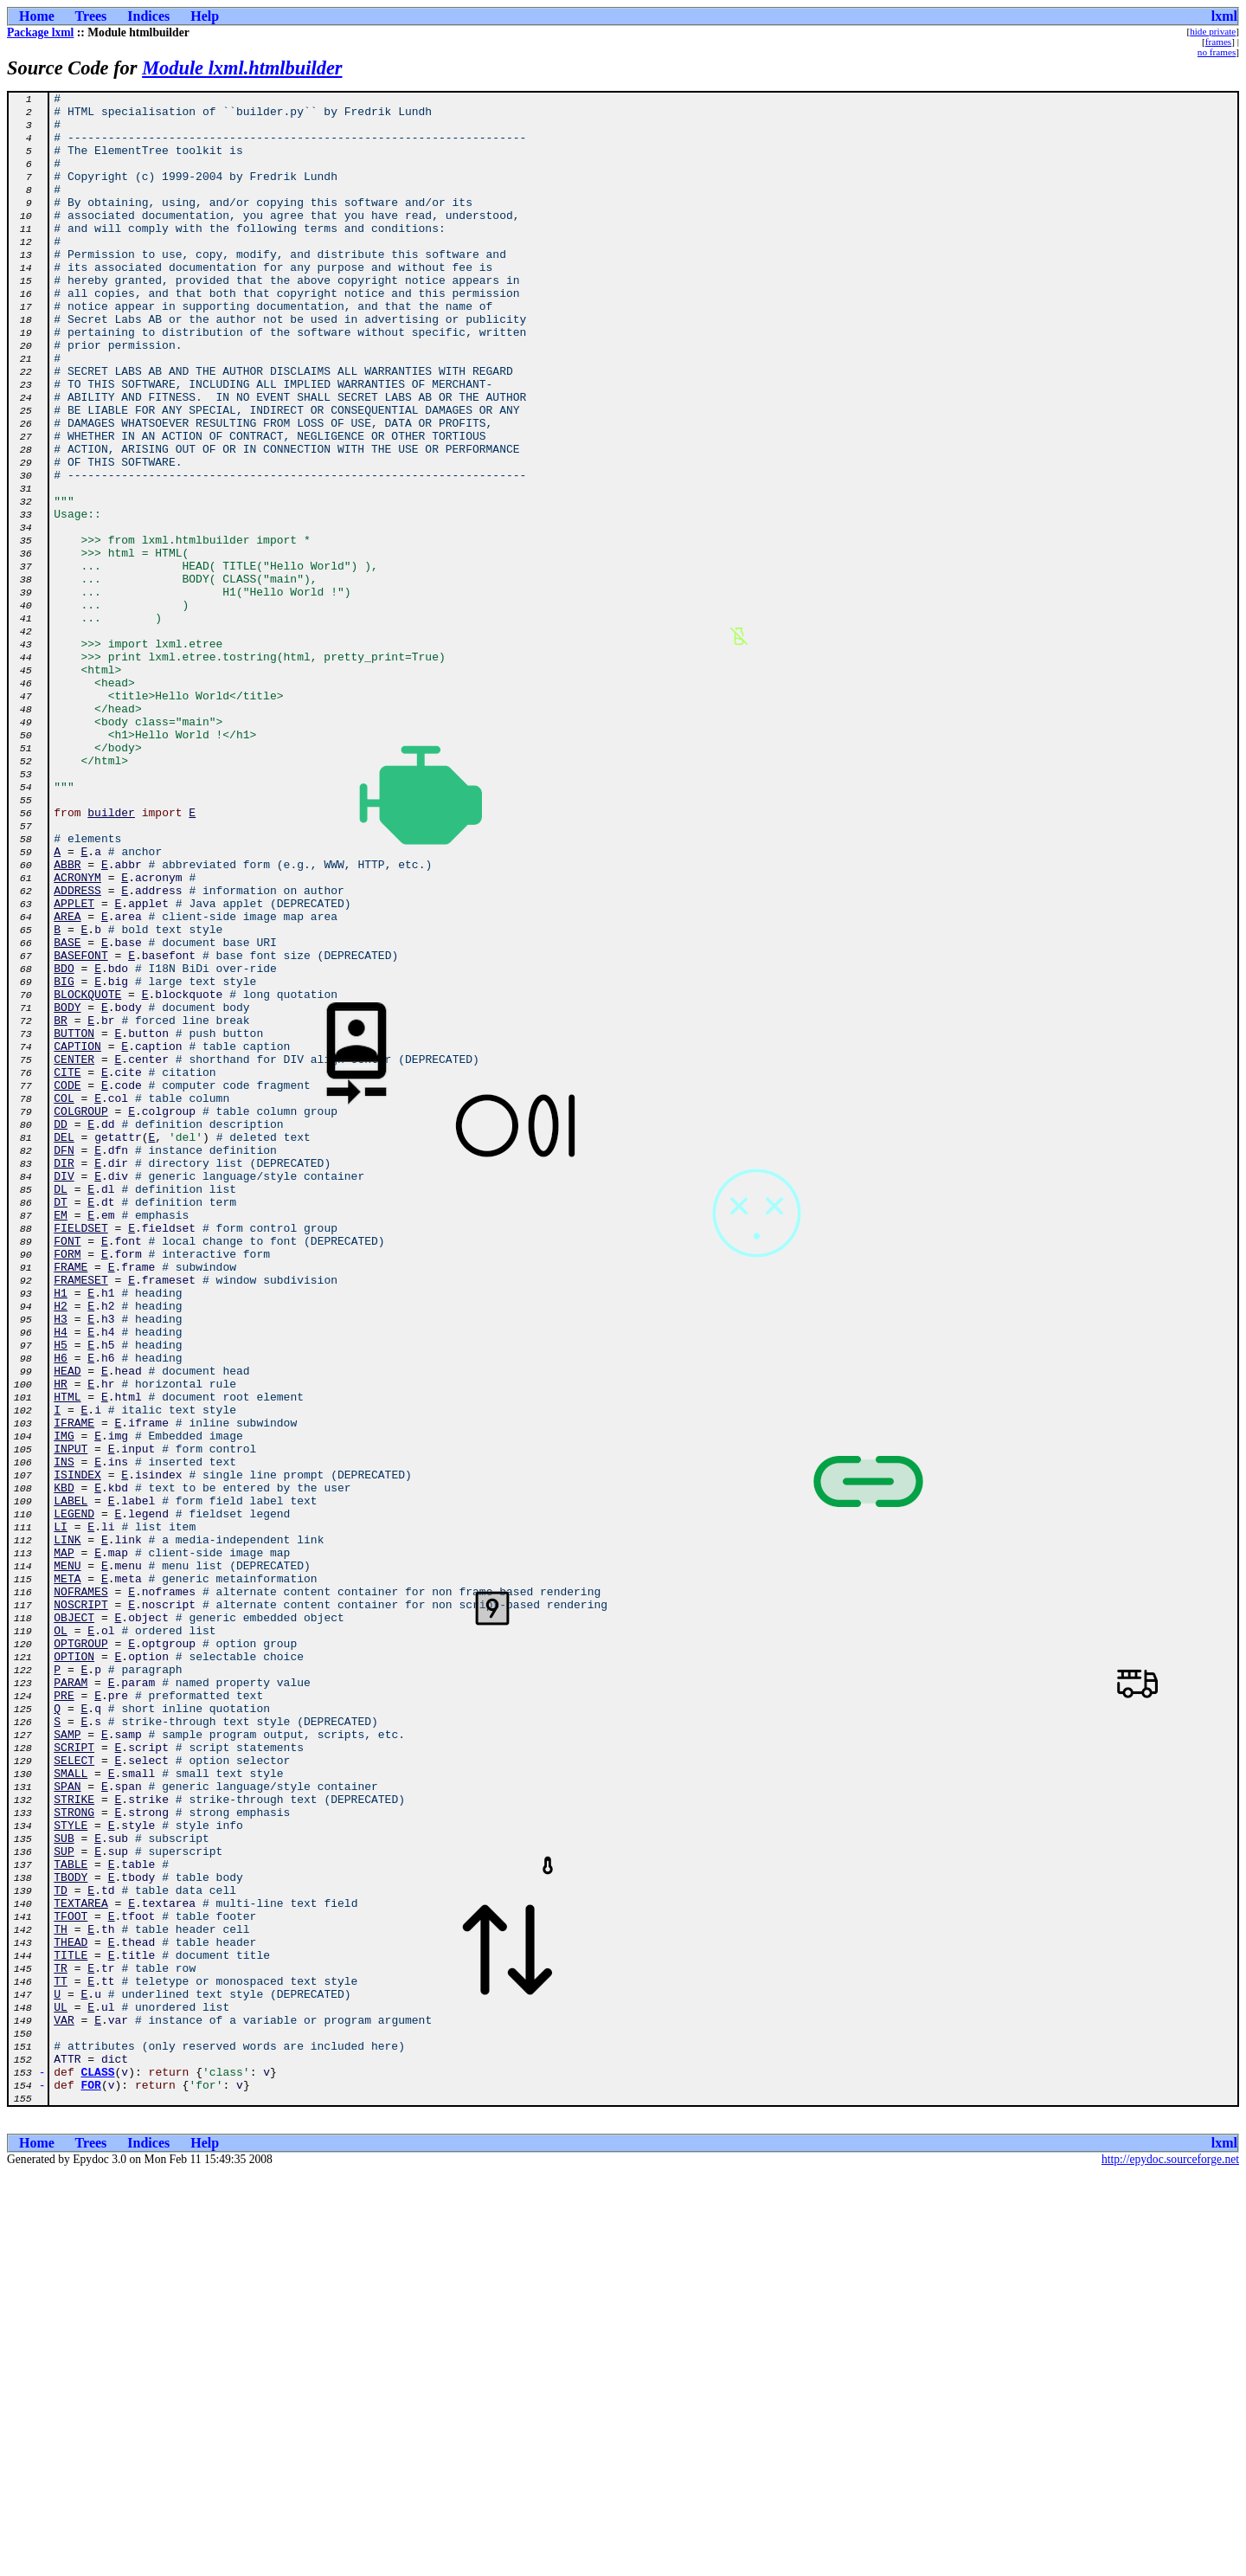 The height and width of the screenshot is (2576, 1246). I want to click on indicates high temperature reading, so click(548, 1865).